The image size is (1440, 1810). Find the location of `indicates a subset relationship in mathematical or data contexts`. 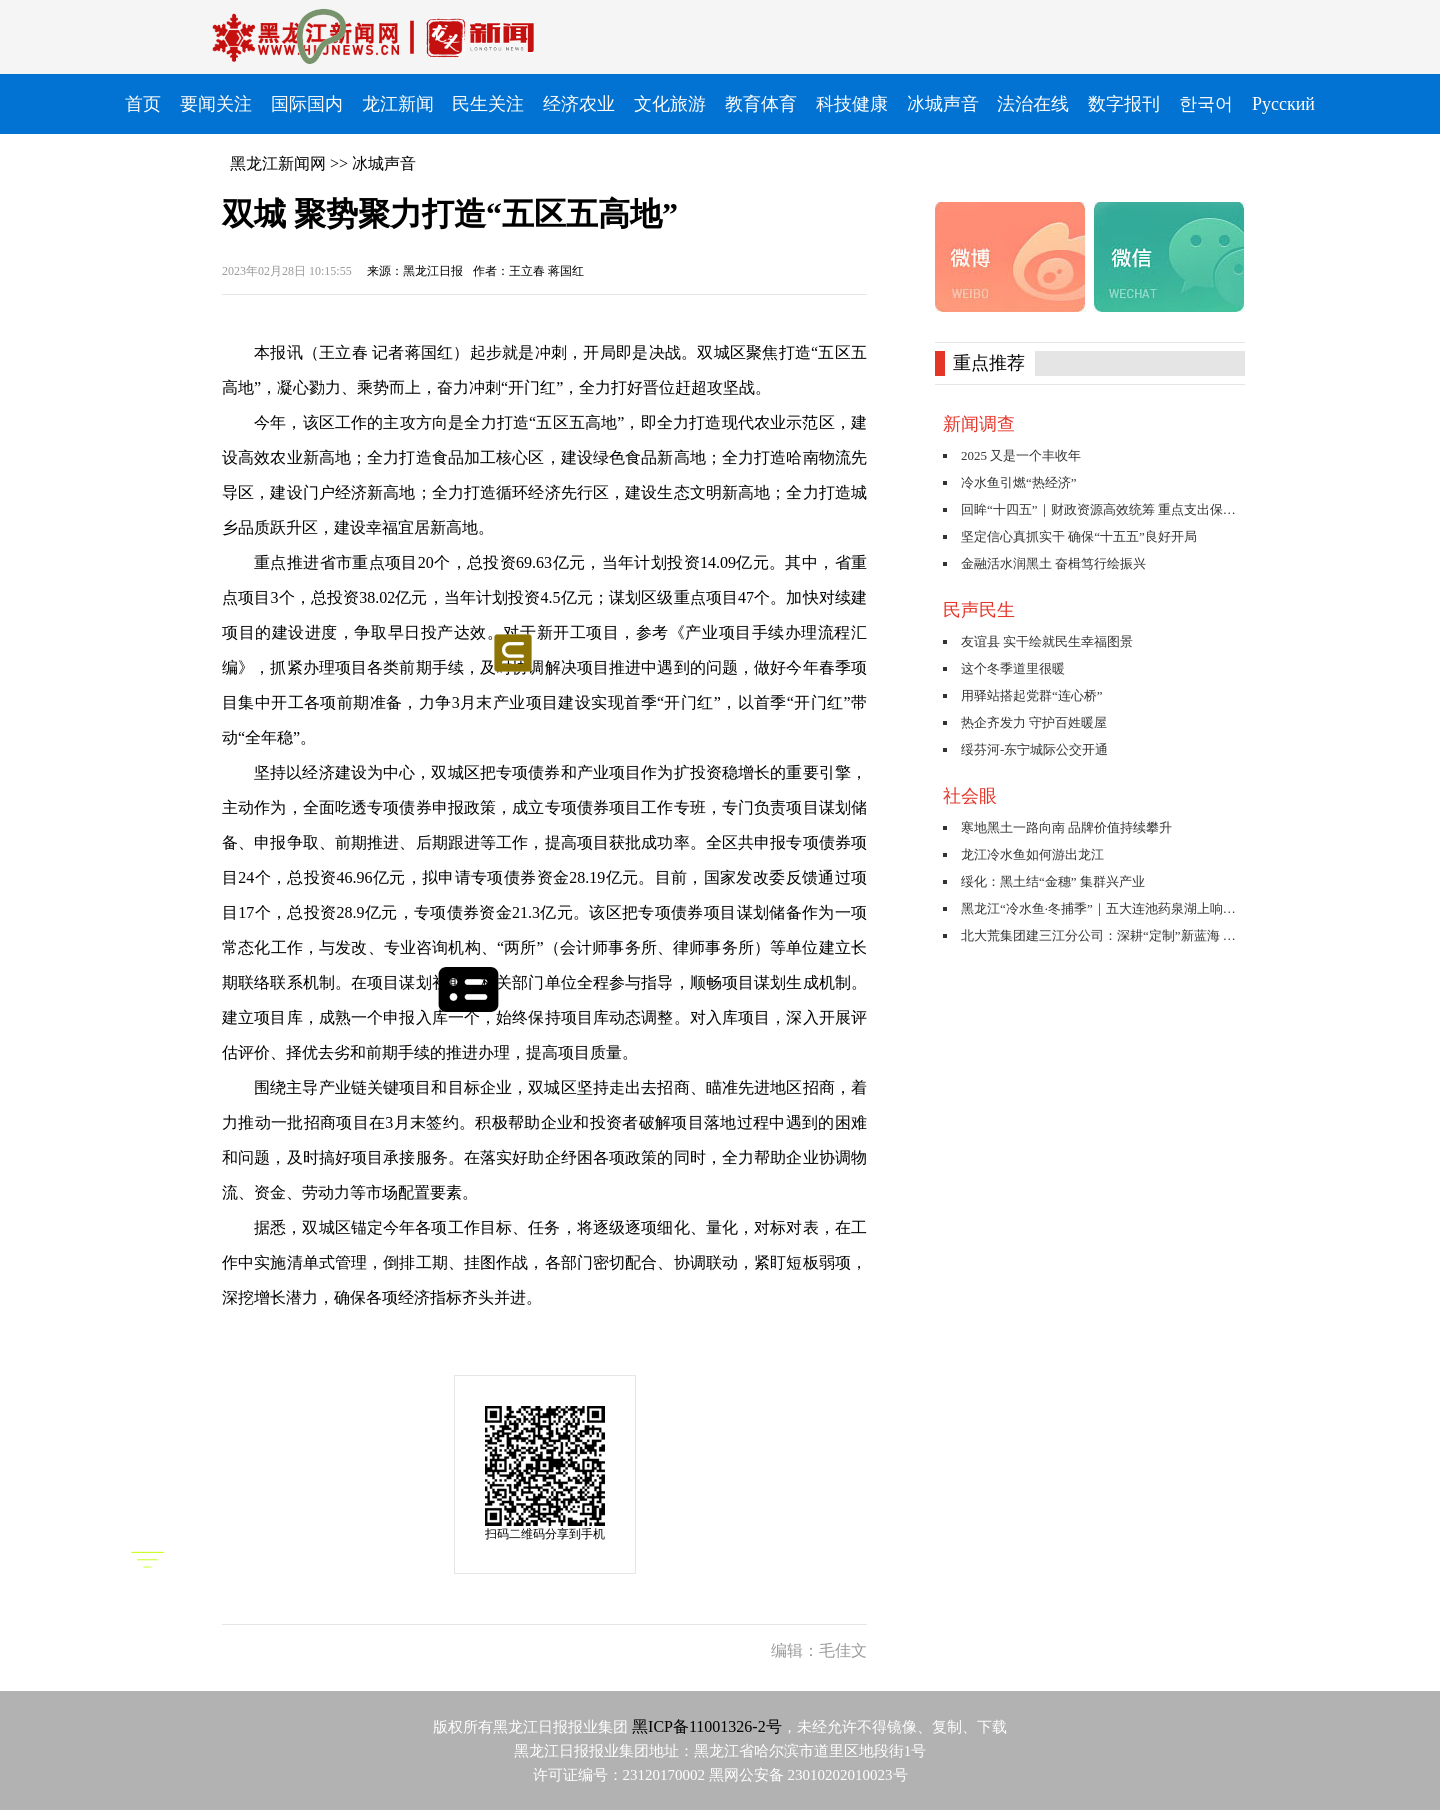

indicates a subset relationship in mathematical or data contexts is located at coordinates (513, 653).